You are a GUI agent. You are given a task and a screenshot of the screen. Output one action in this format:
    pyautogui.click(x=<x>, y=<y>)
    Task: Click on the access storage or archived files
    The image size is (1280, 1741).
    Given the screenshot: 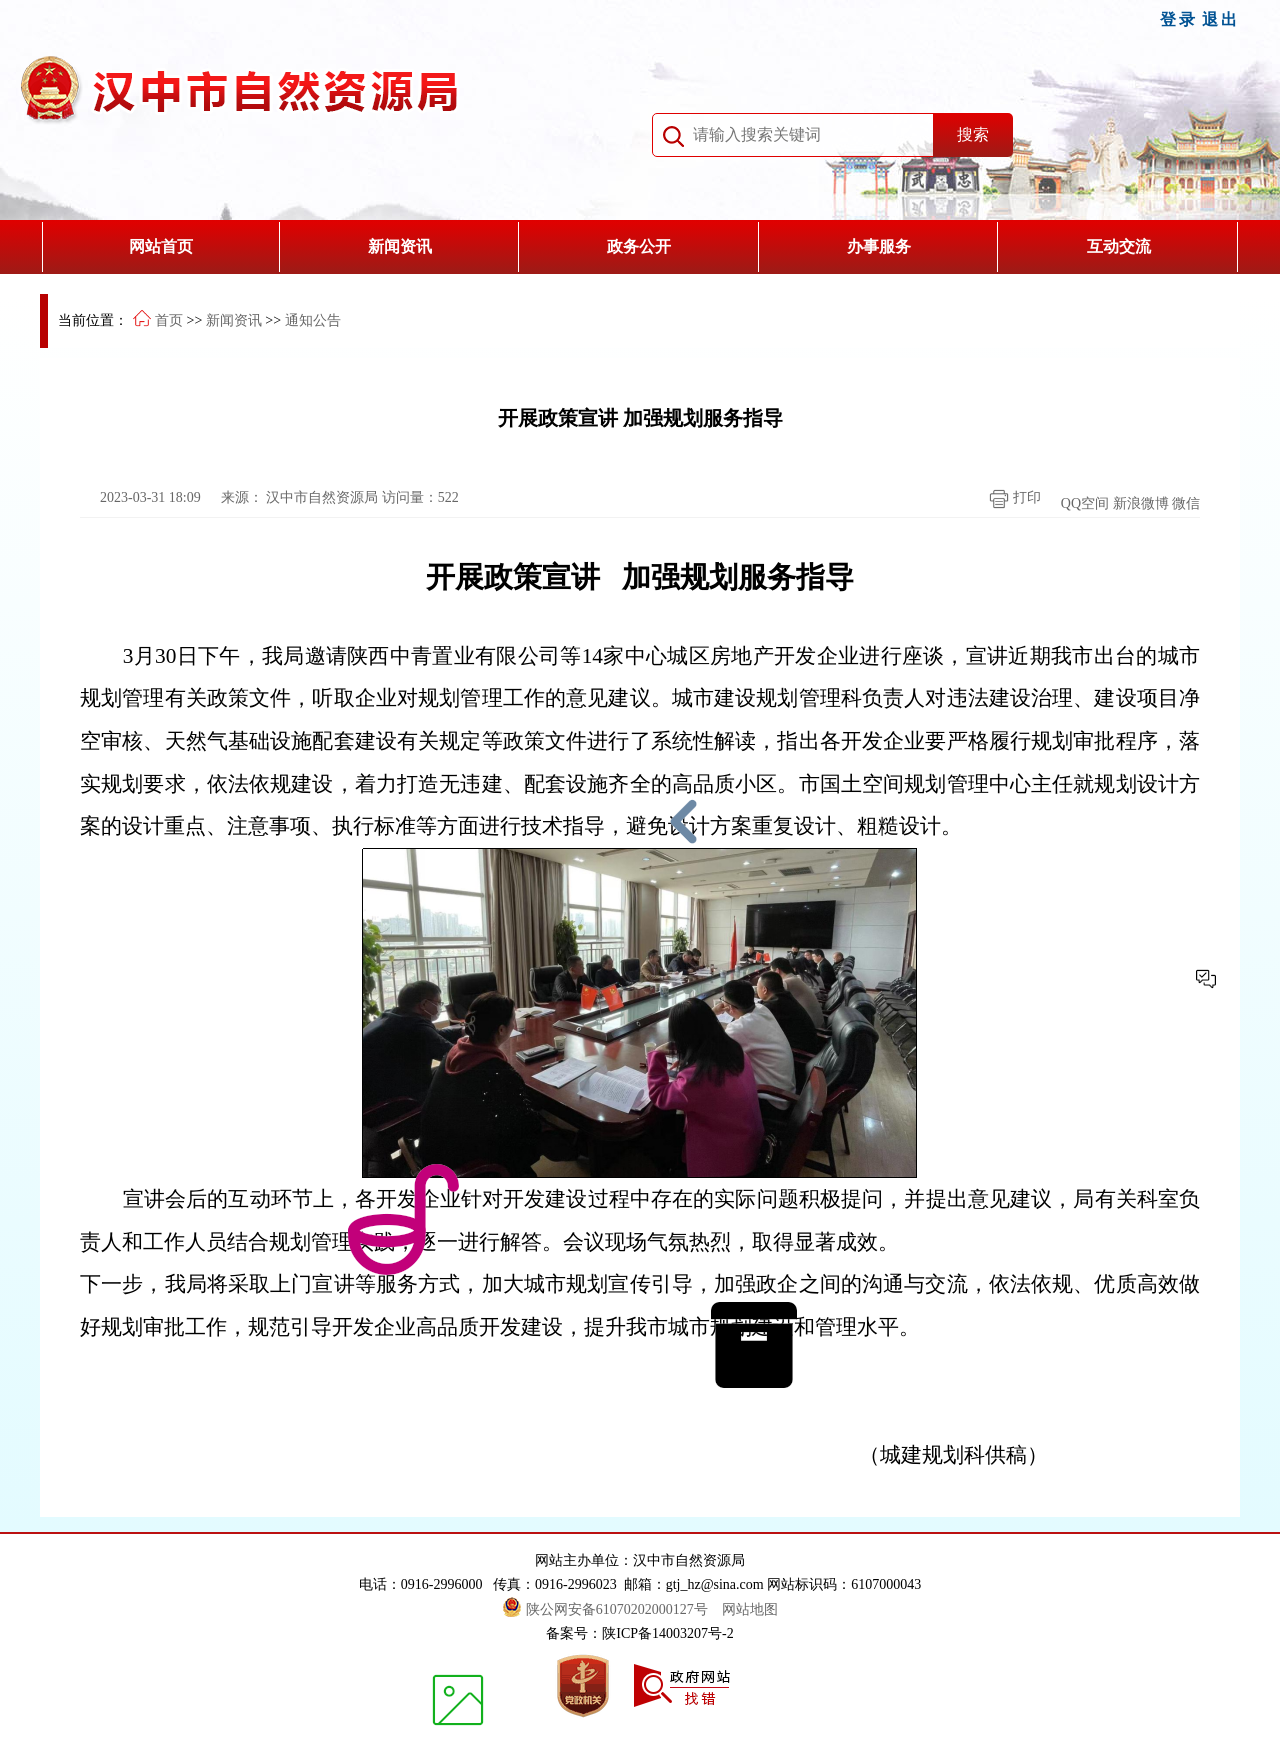 What is the action you would take?
    pyautogui.click(x=754, y=1345)
    